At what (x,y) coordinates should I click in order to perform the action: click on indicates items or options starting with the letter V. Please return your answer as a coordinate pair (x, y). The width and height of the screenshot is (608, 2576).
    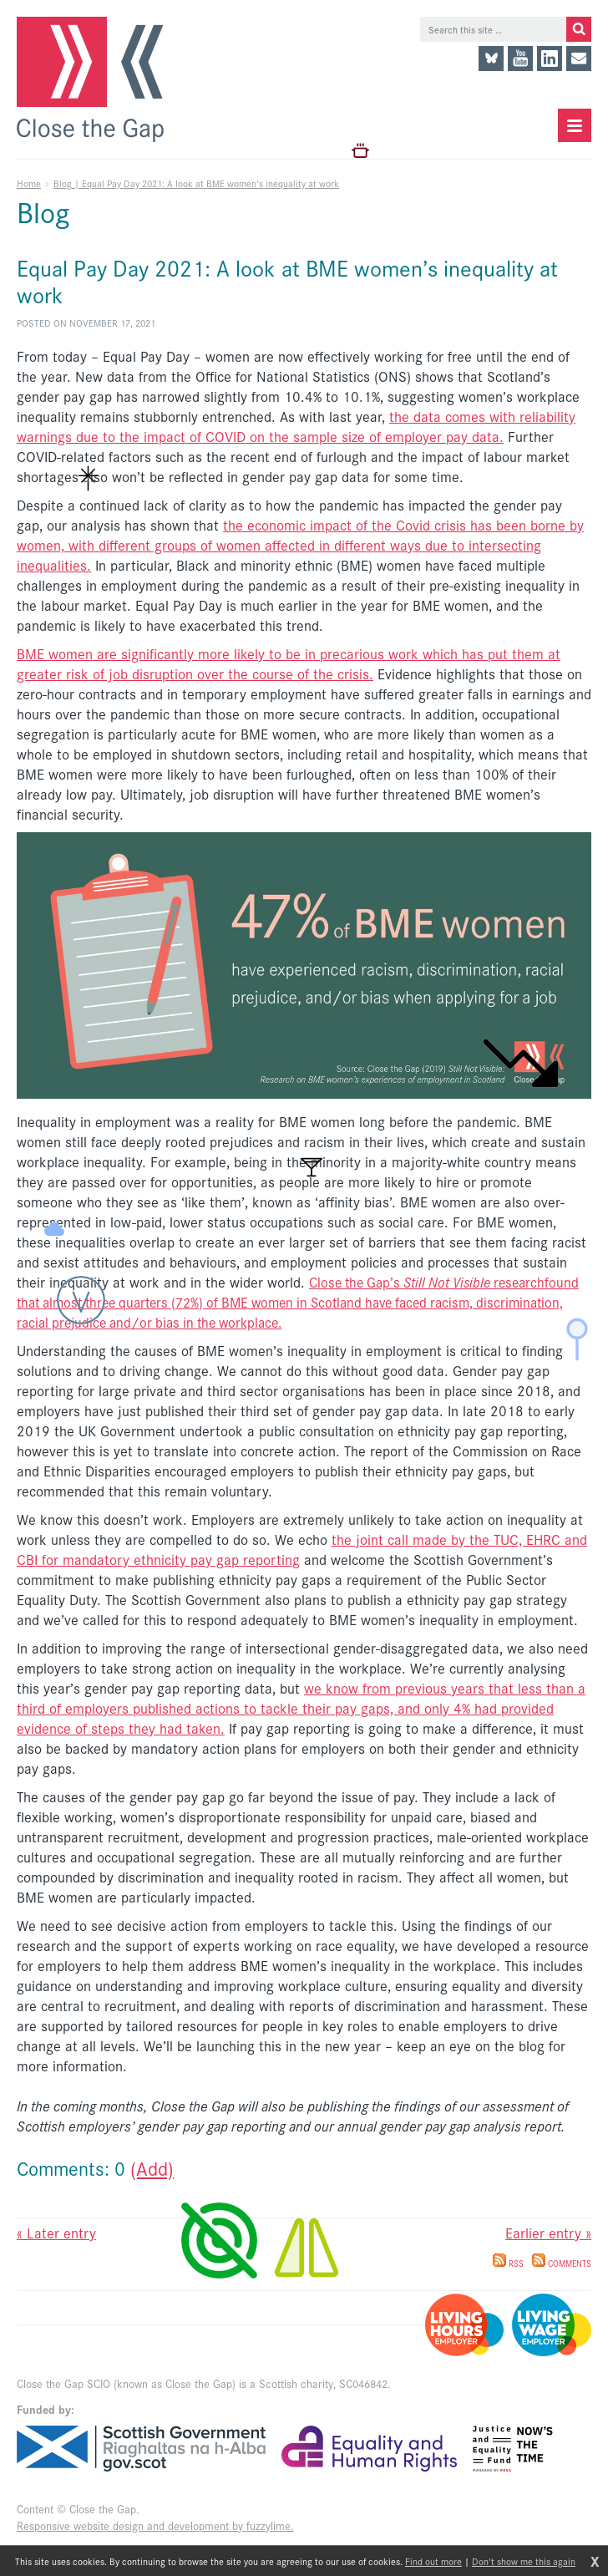
    Looking at the image, I should click on (81, 1300).